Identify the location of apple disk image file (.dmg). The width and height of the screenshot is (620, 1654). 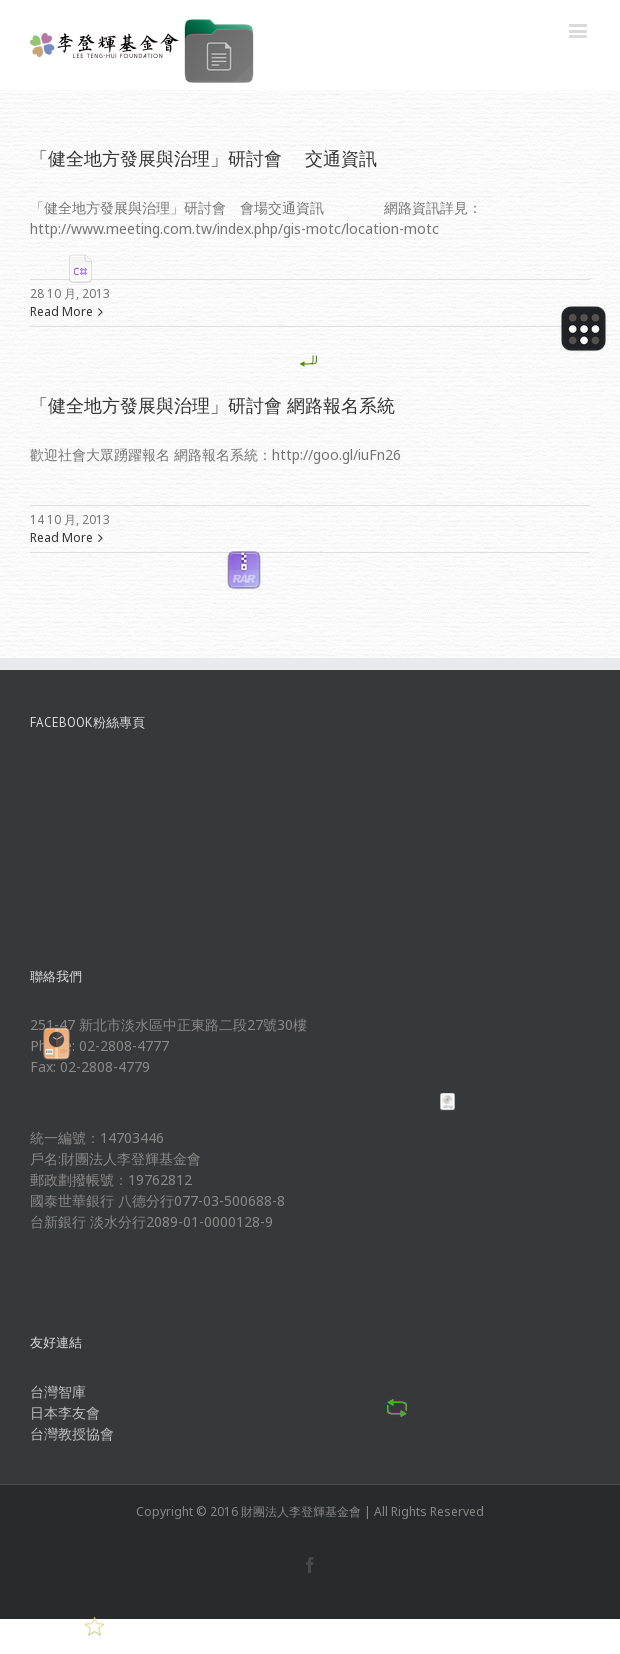
(447, 1101).